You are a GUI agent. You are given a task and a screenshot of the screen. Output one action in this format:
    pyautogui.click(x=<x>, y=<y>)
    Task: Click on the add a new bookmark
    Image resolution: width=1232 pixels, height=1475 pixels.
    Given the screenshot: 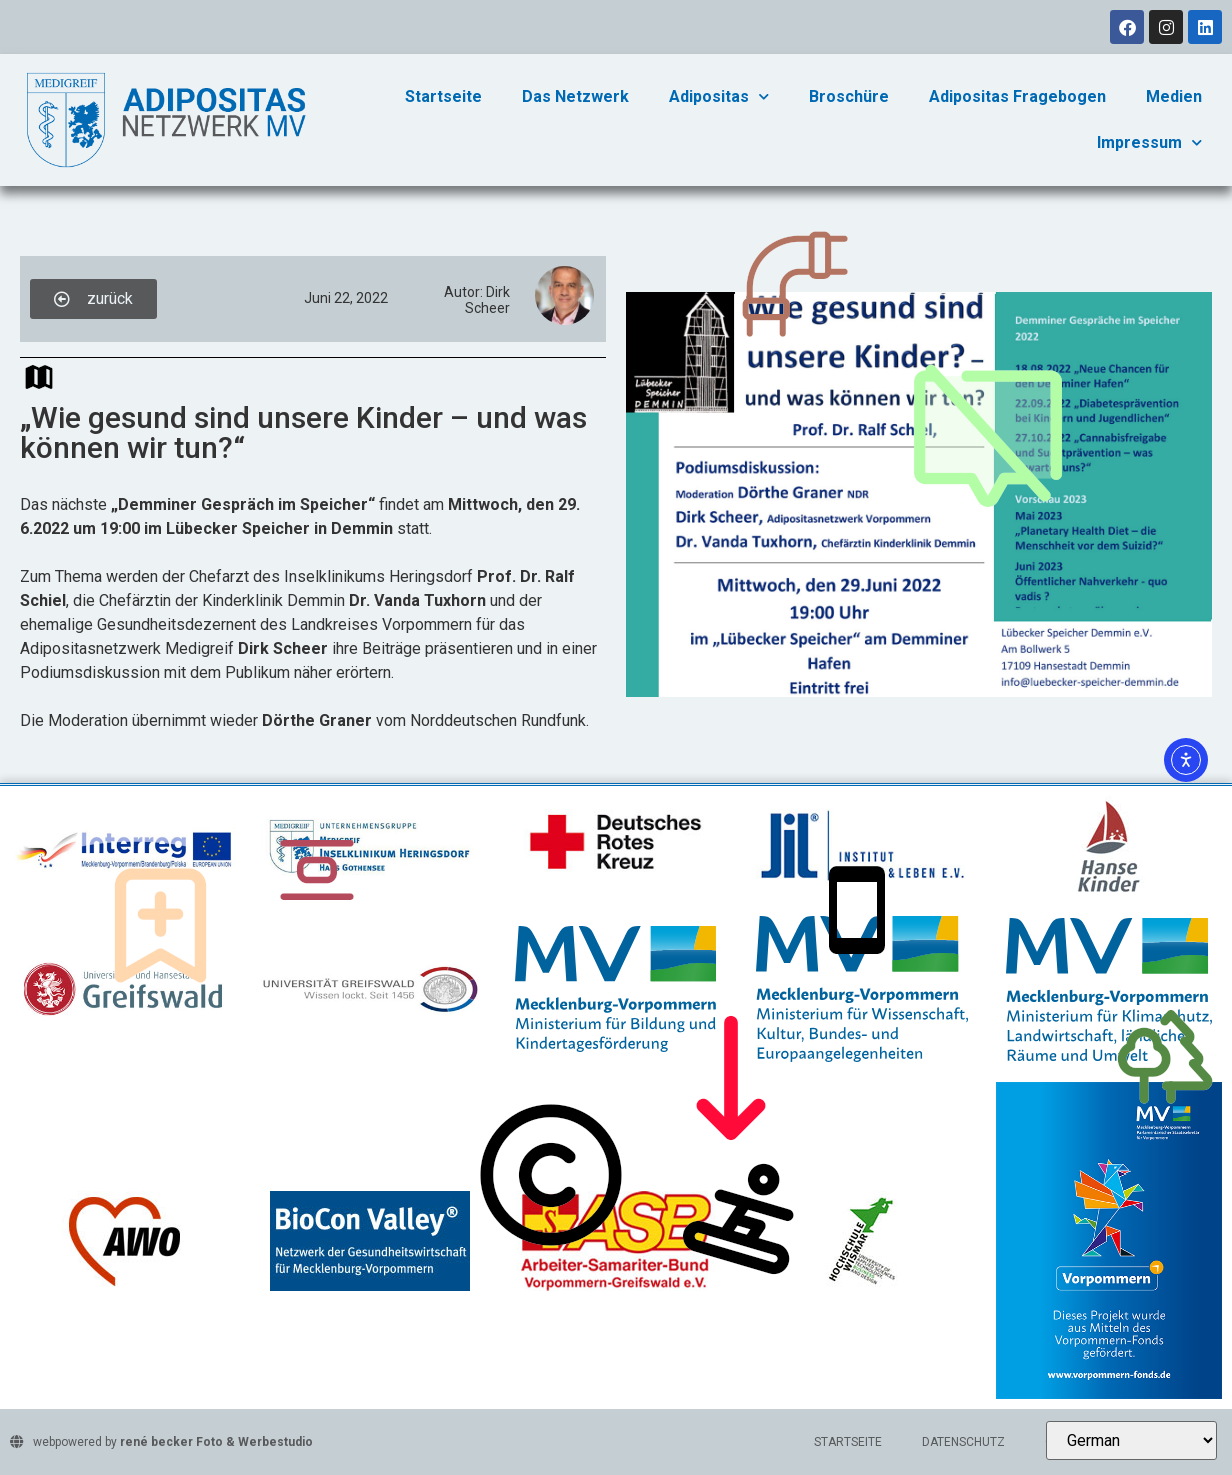 What is the action you would take?
    pyautogui.click(x=160, y=925)
    